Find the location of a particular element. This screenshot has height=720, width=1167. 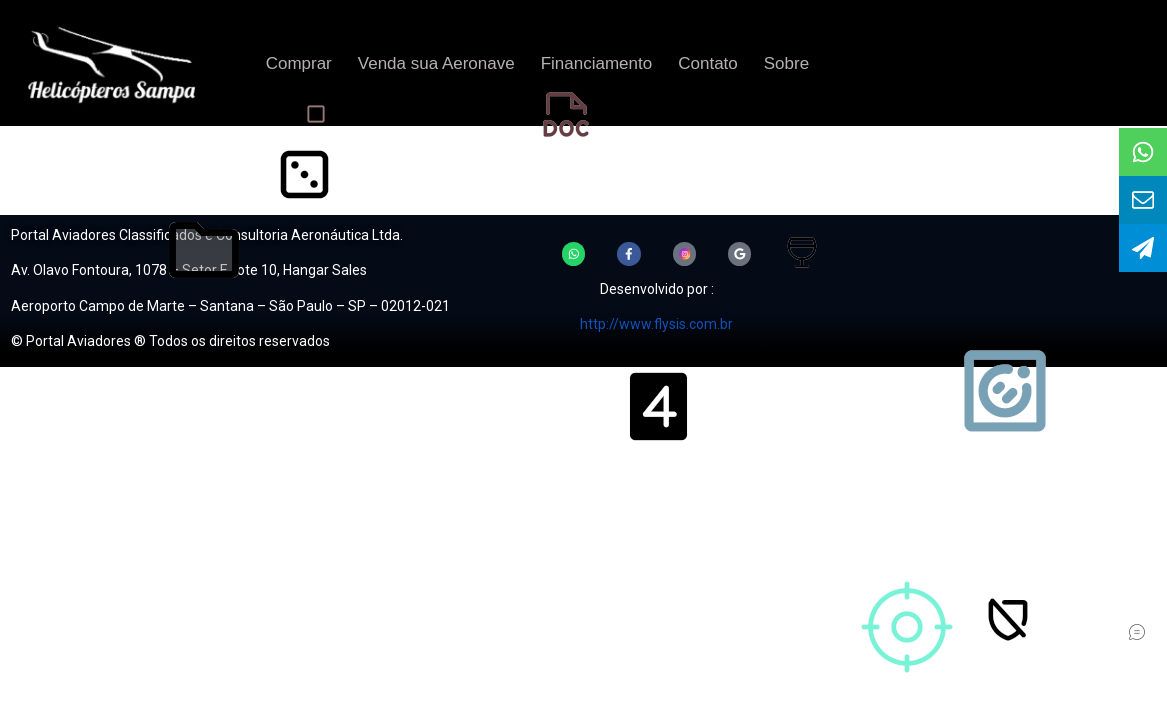

stop or halt media playback is located at coordinates (316, 114).